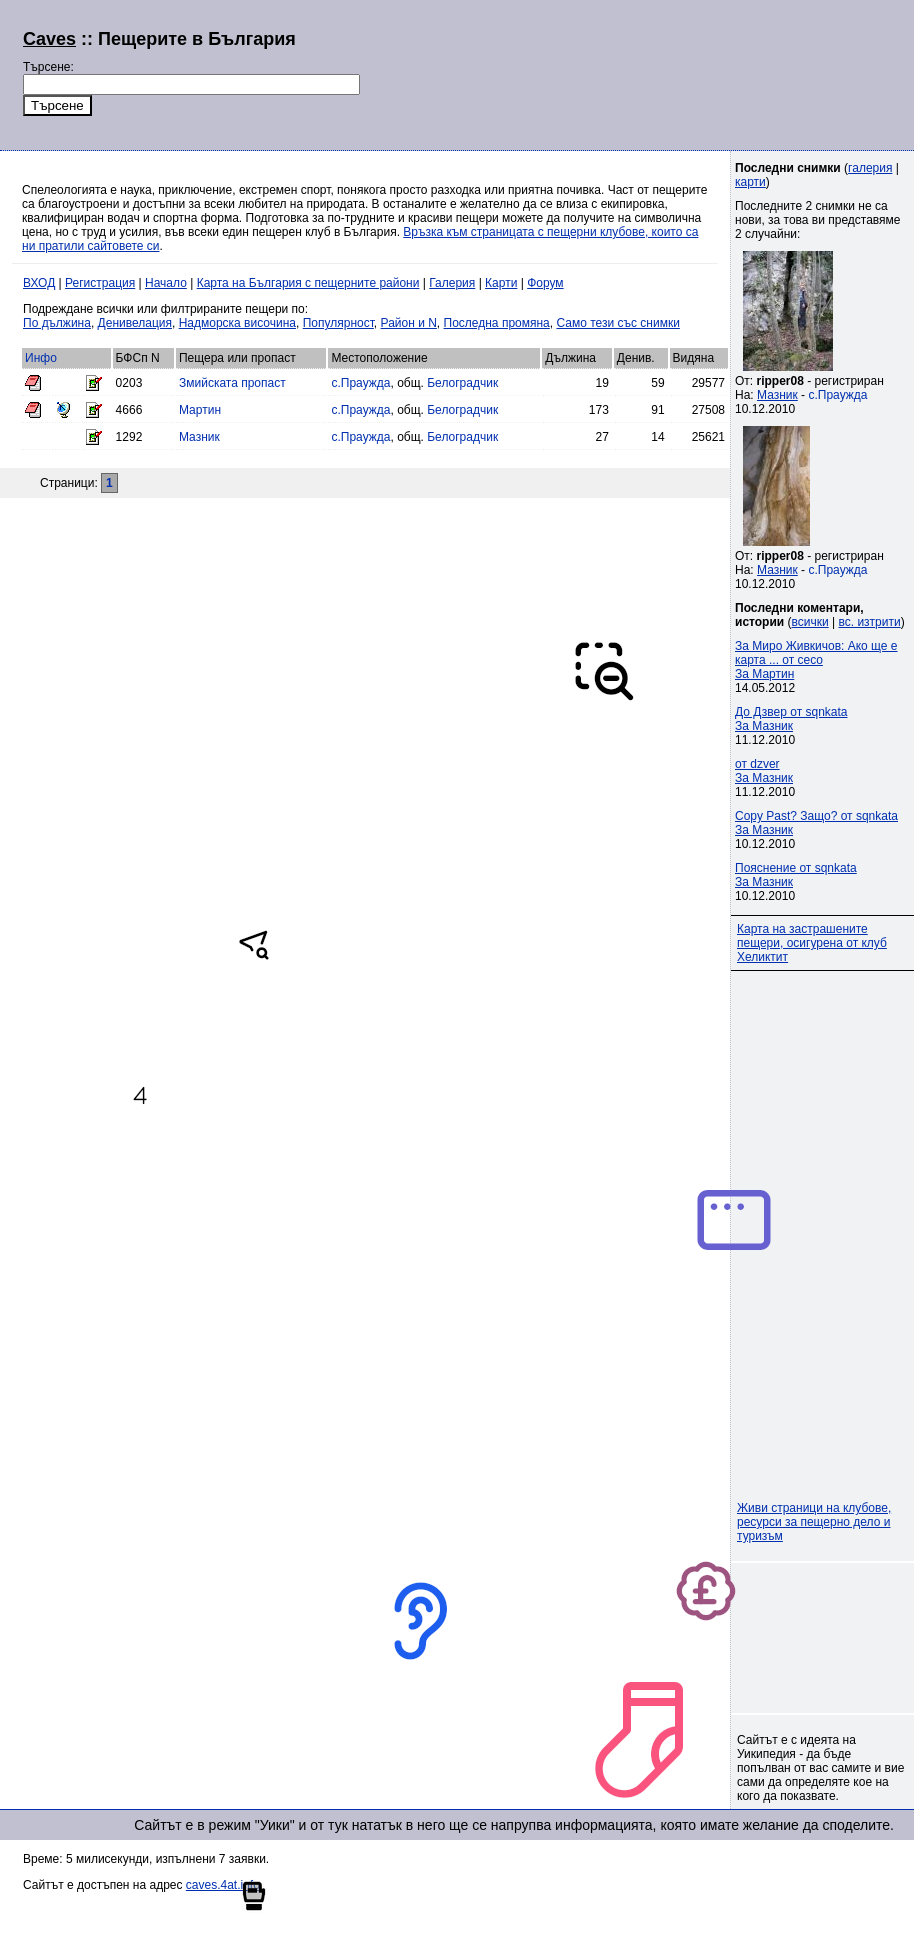 This screenshot has width=914, height=1938. I want to click on search for a location on the map, so click(253, 944).